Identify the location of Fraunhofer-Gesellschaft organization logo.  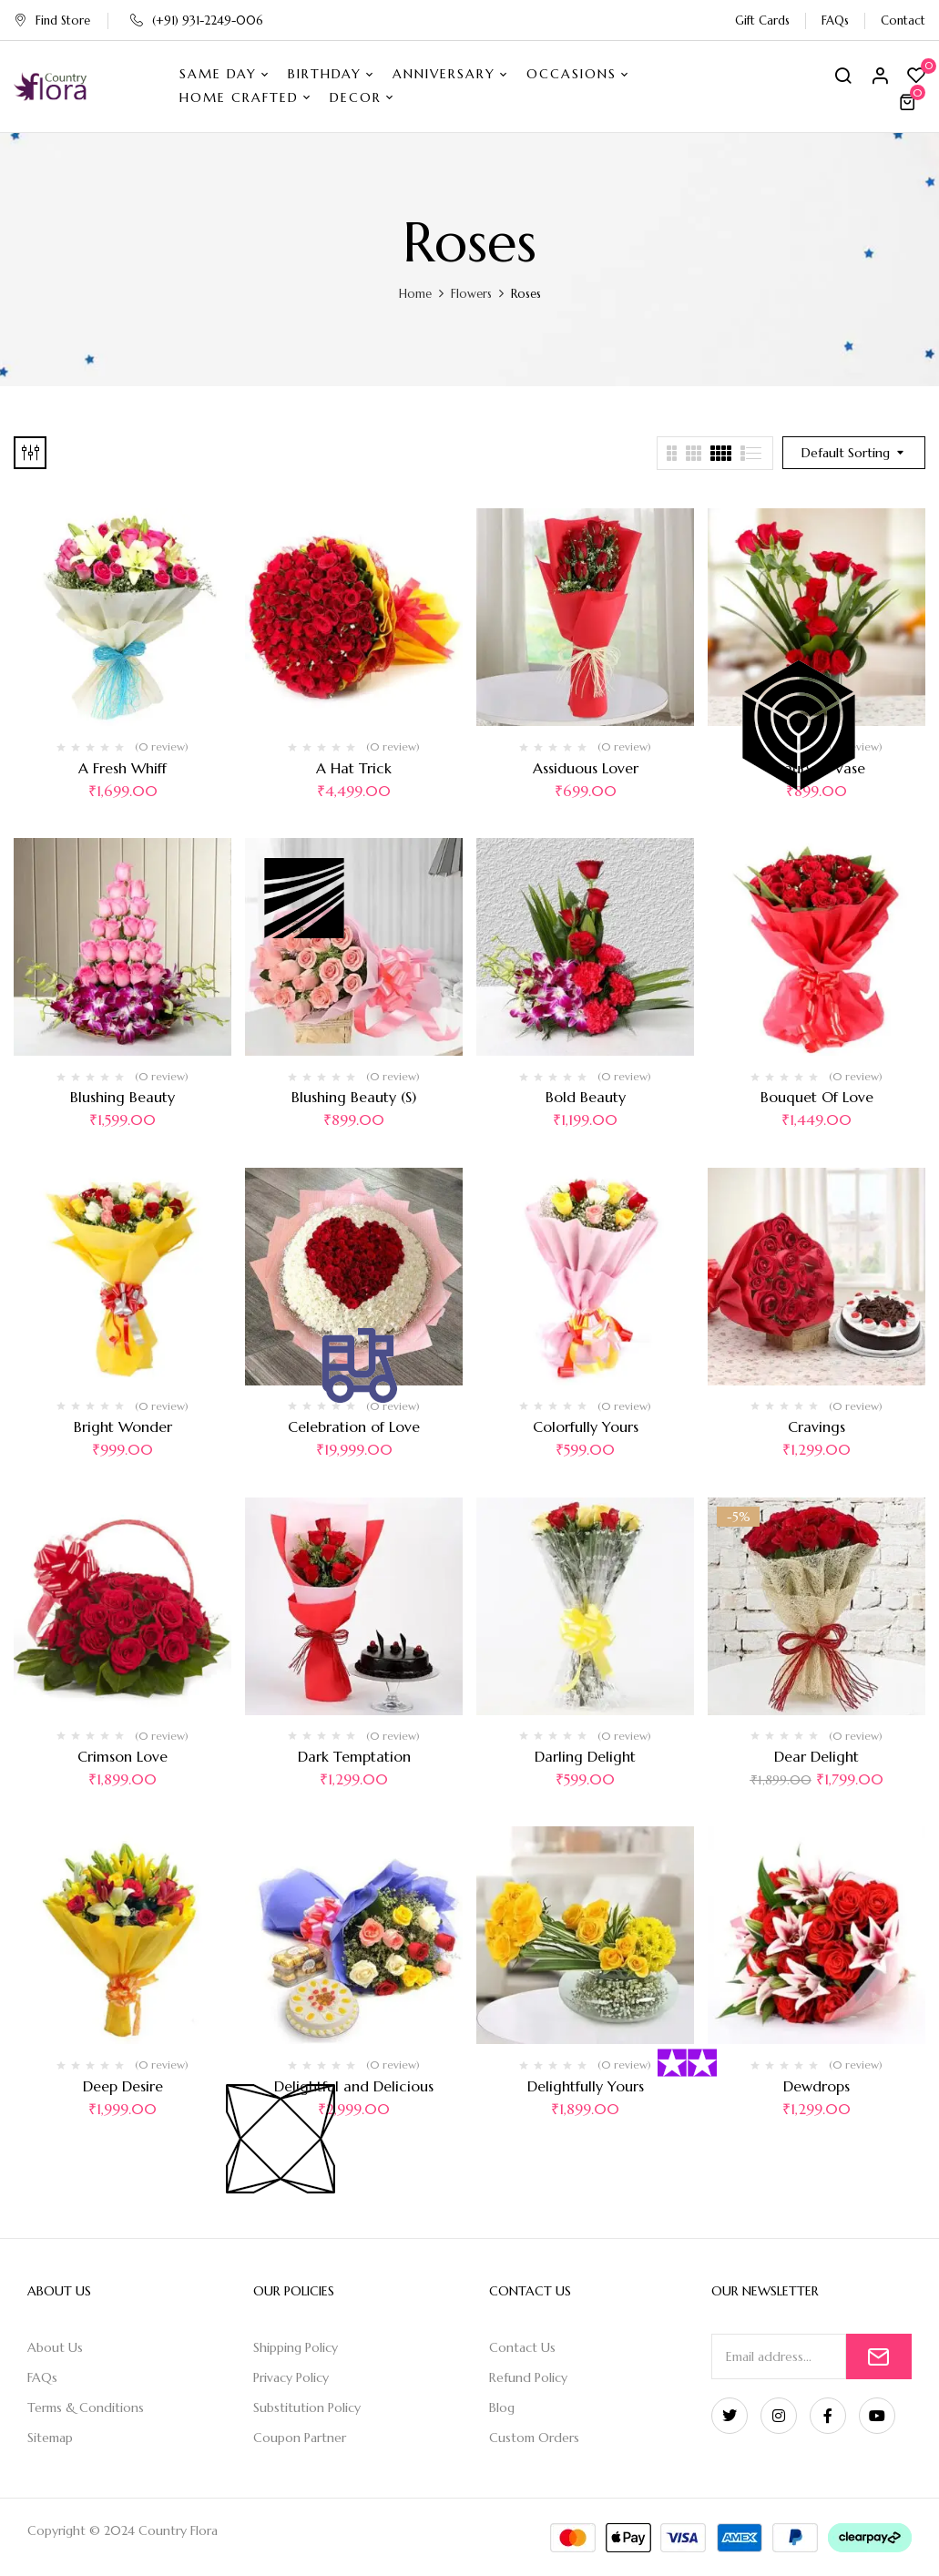
(304, 898).